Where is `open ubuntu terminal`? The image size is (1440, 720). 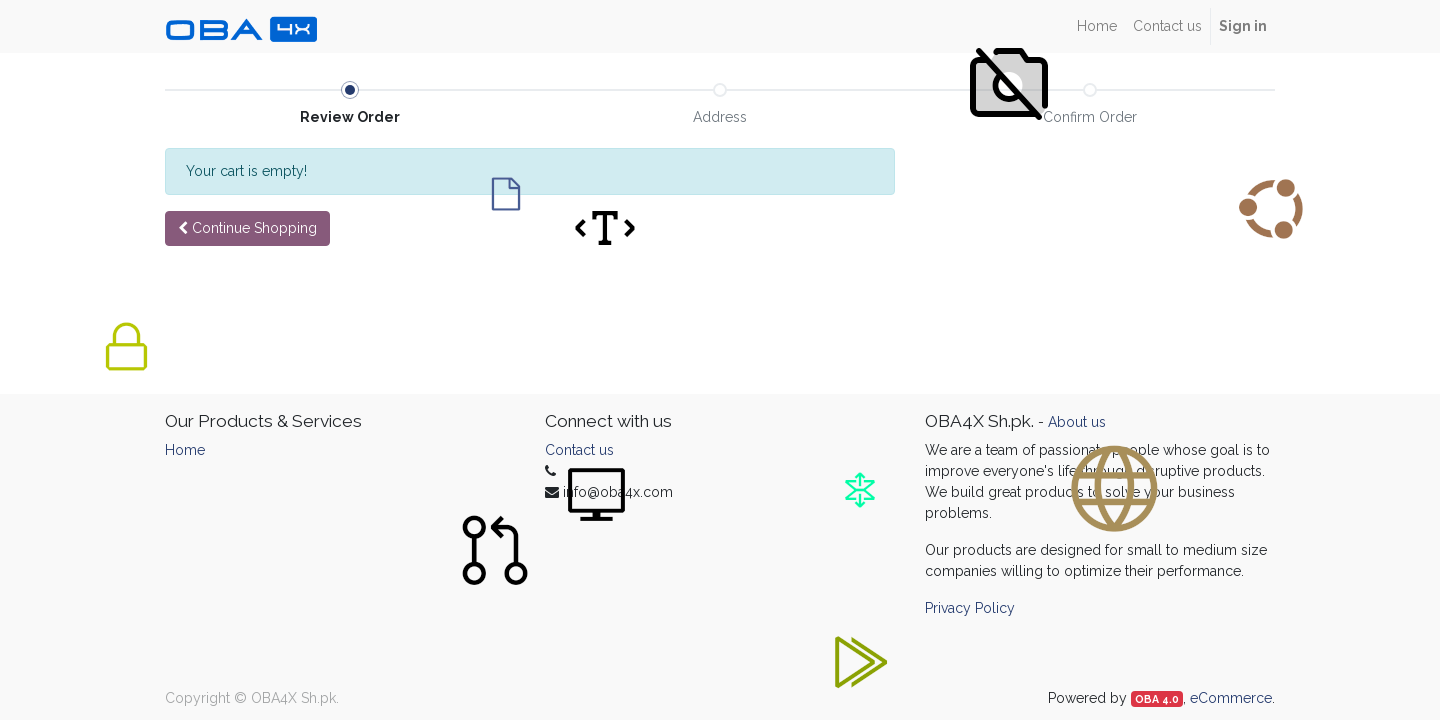
open ubuntu terminal is located at coordinates (1273, 209).